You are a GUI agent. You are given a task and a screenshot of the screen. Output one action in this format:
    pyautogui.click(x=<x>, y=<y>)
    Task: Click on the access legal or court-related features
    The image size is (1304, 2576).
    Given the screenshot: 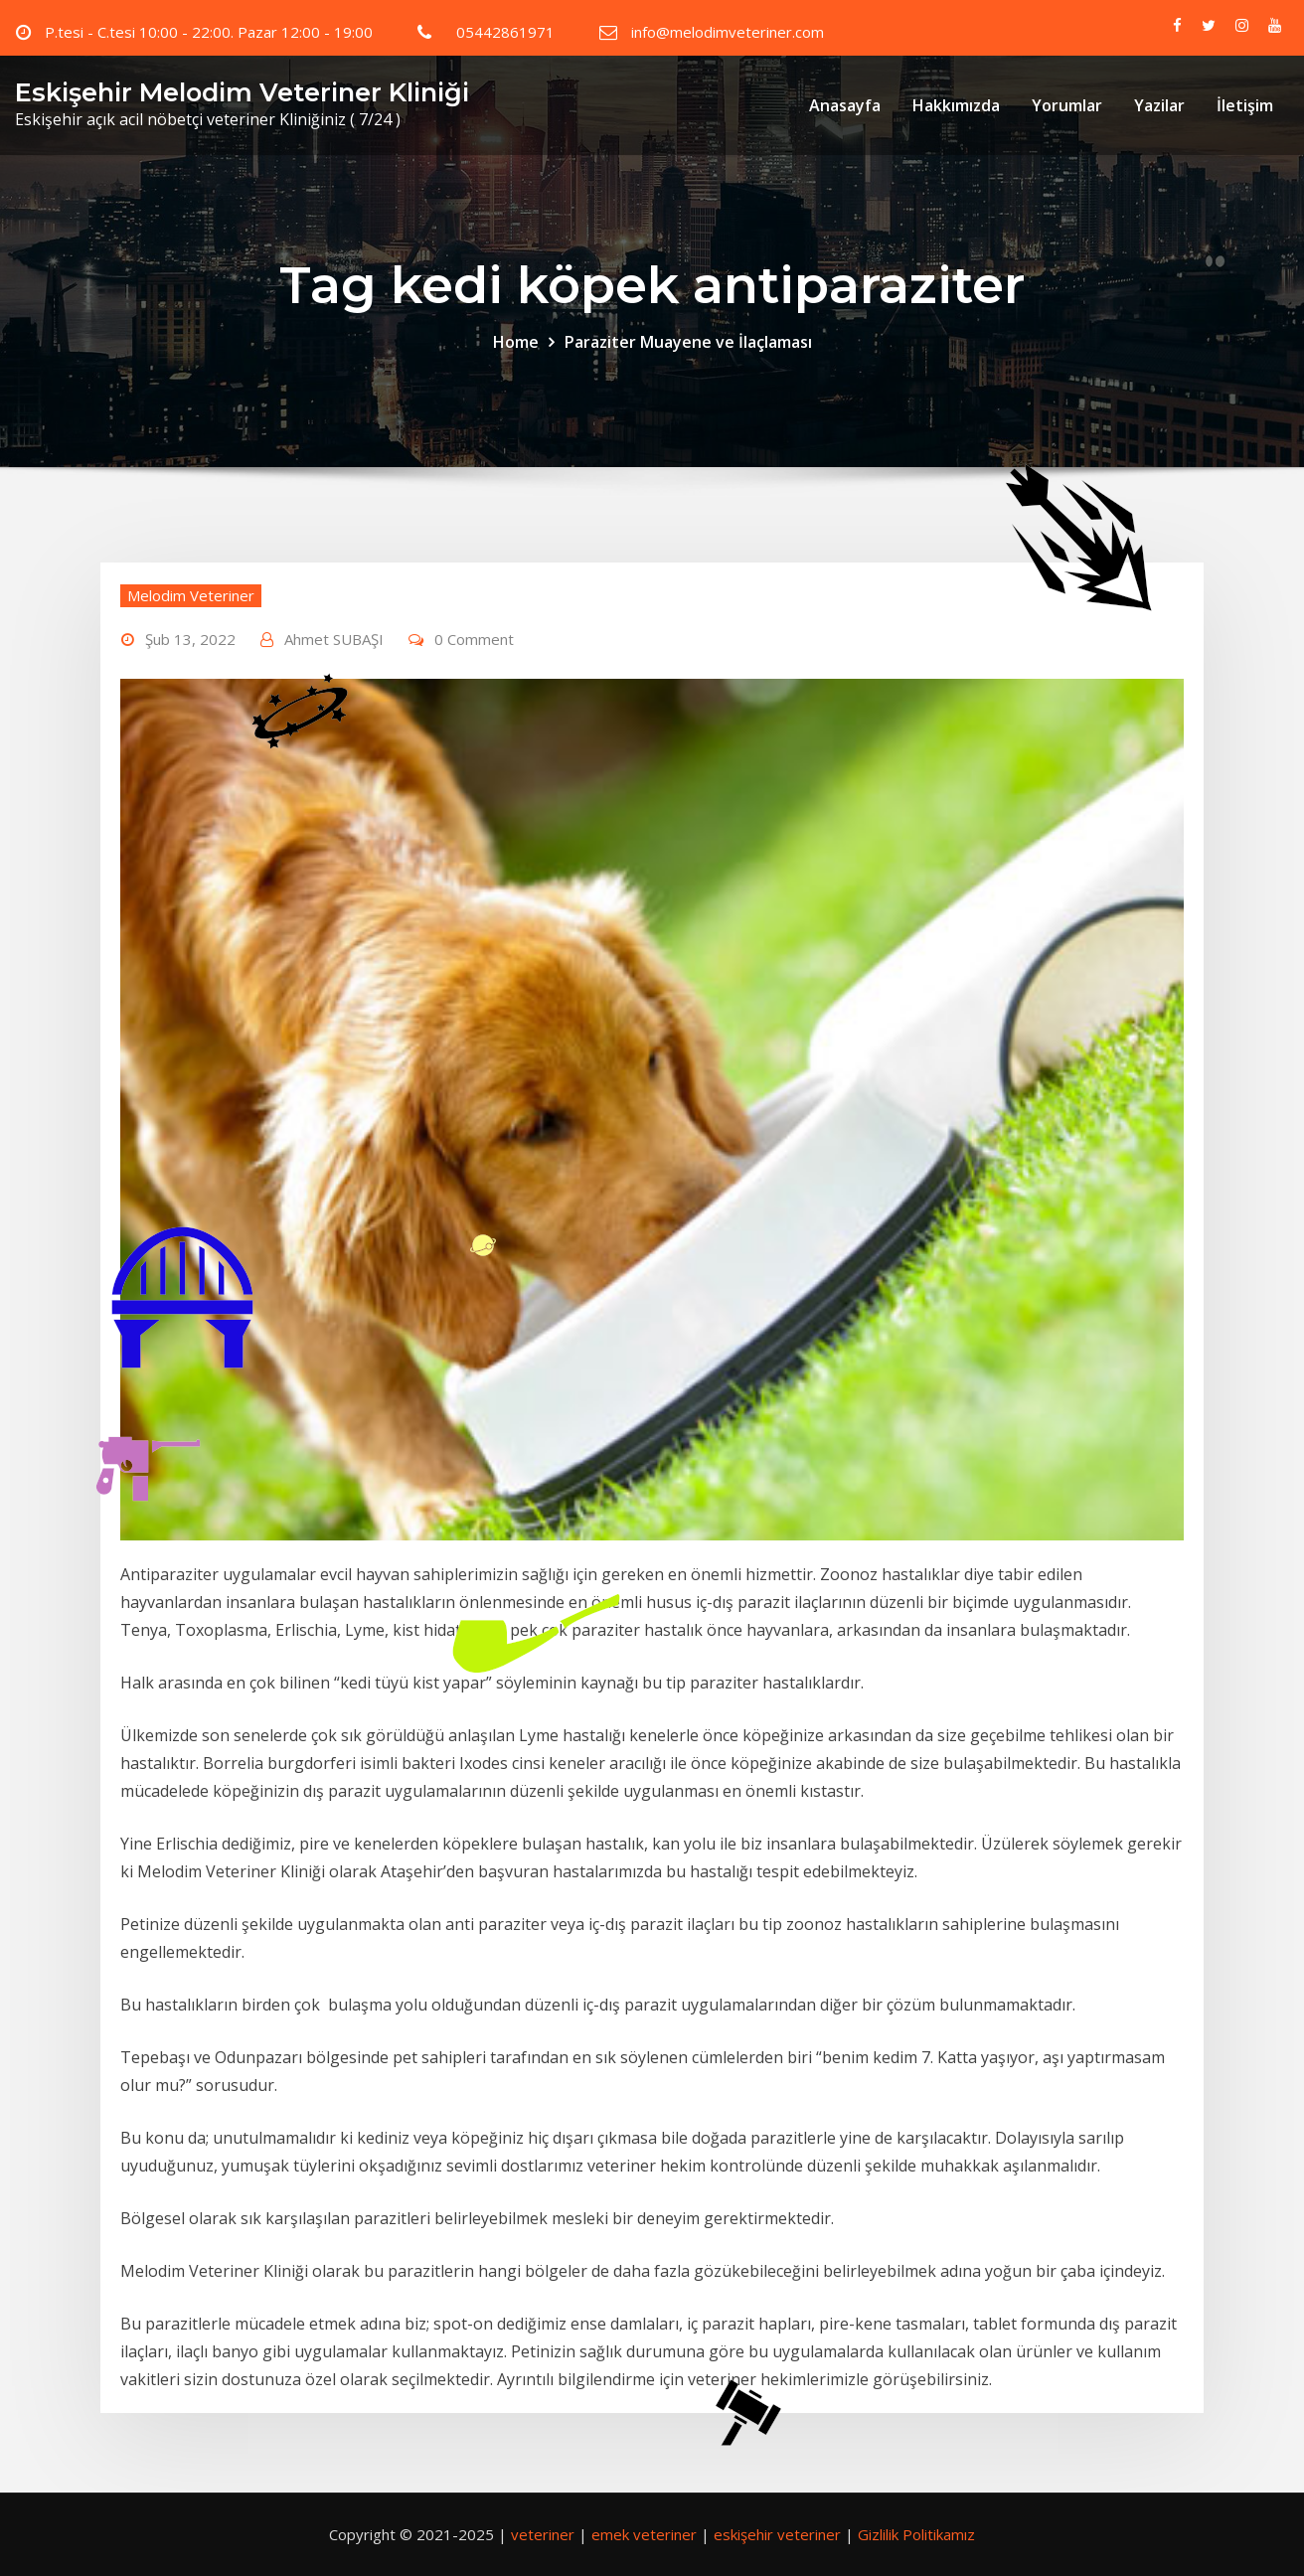 What is the action you would take?
    pyautogui.click(x=748, y=2412)
    